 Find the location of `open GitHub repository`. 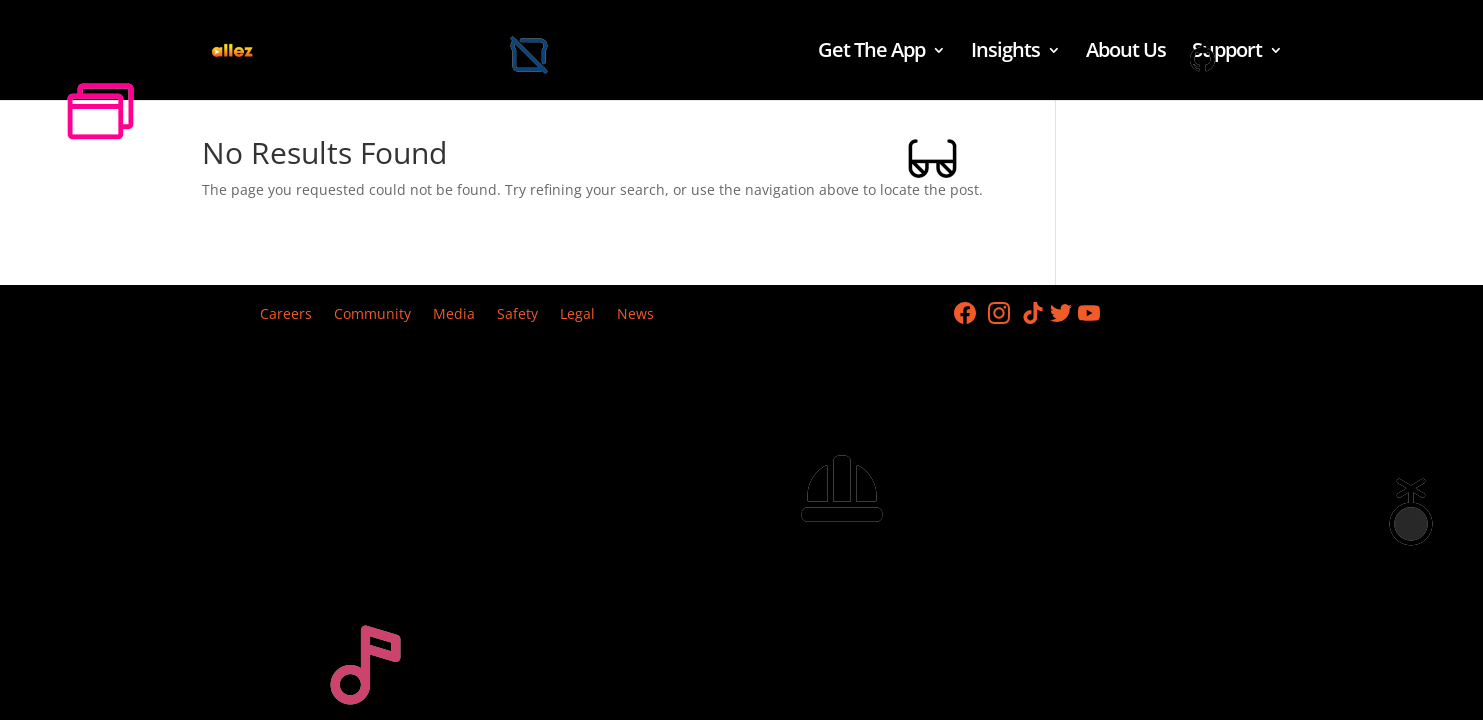

open GitHub repository is located at coordinates (1202, 59).